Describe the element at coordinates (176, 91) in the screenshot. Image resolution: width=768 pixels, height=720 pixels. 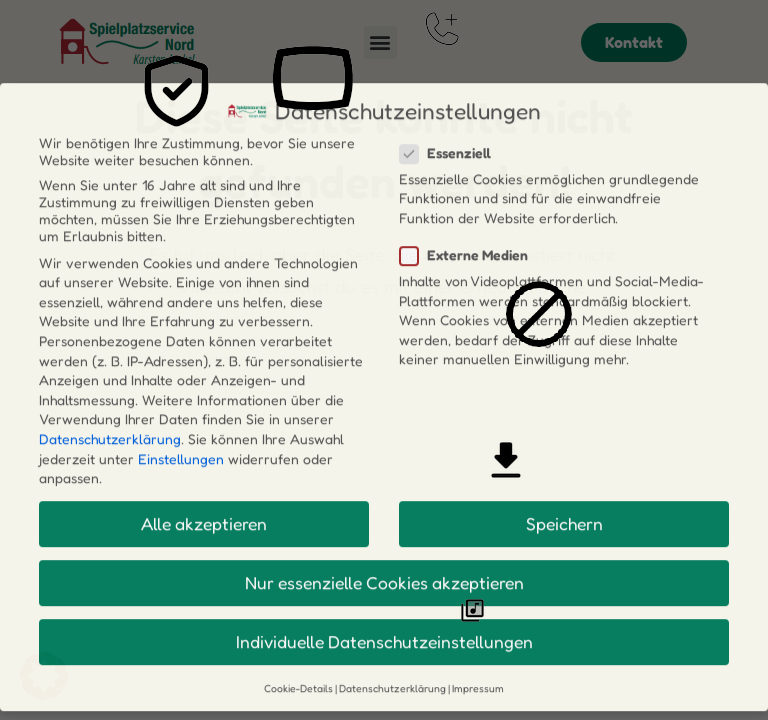
I see `indicates verified security or protection status` at that location.